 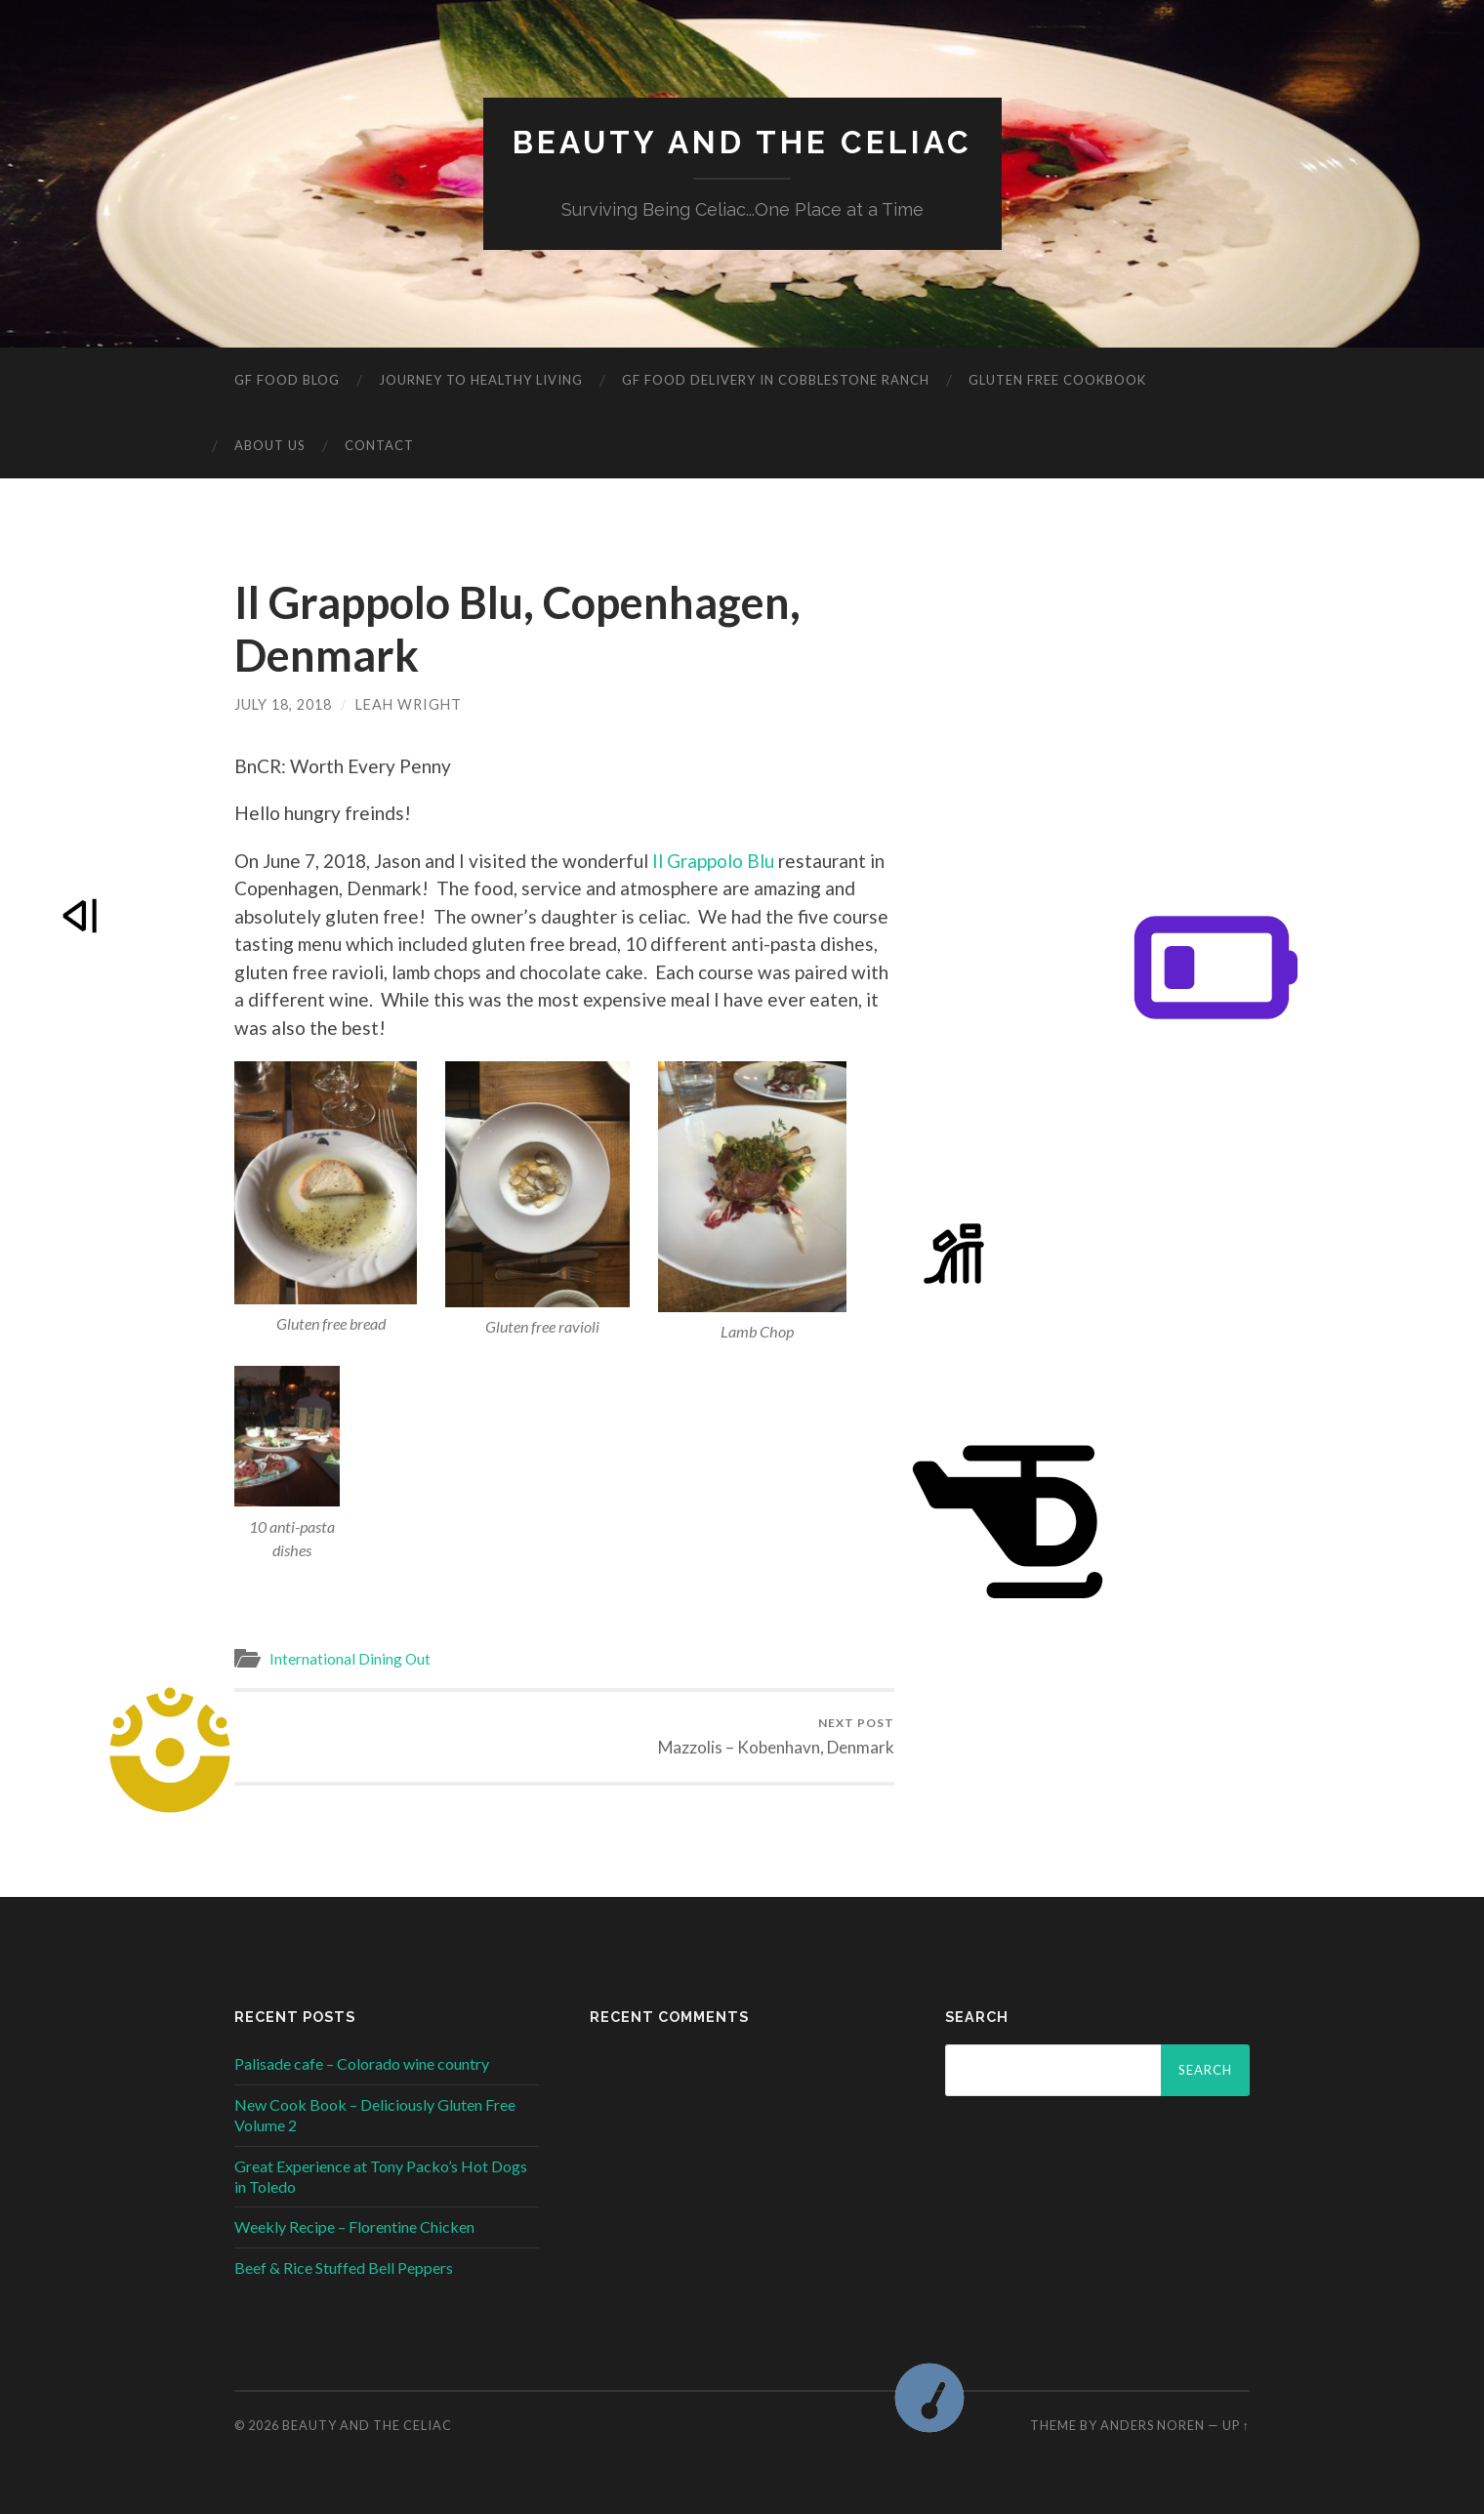 I want to click on view performance or speed metrics, so click(x=929, y=2398).